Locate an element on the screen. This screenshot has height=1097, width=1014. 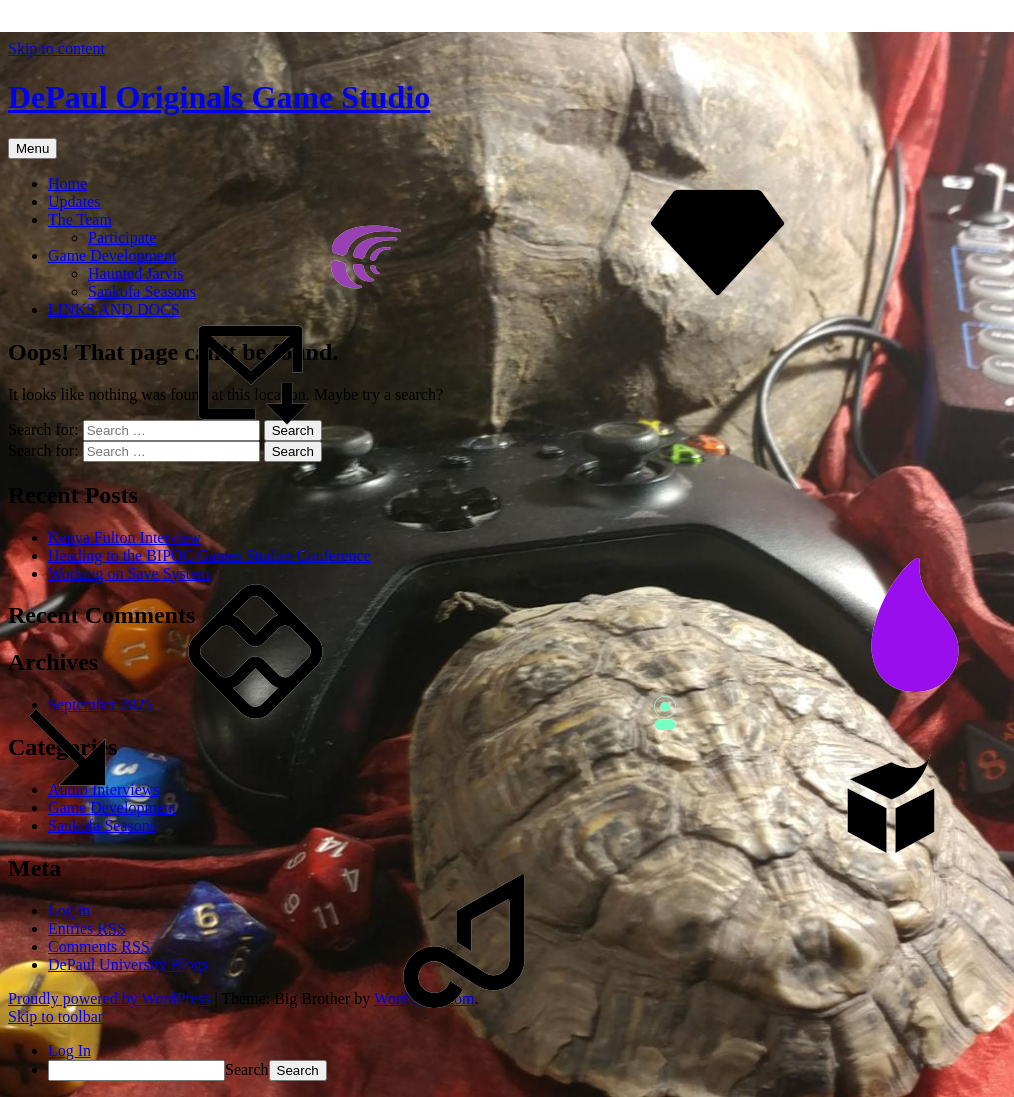
download email or message is located at coordinates (250, 372).